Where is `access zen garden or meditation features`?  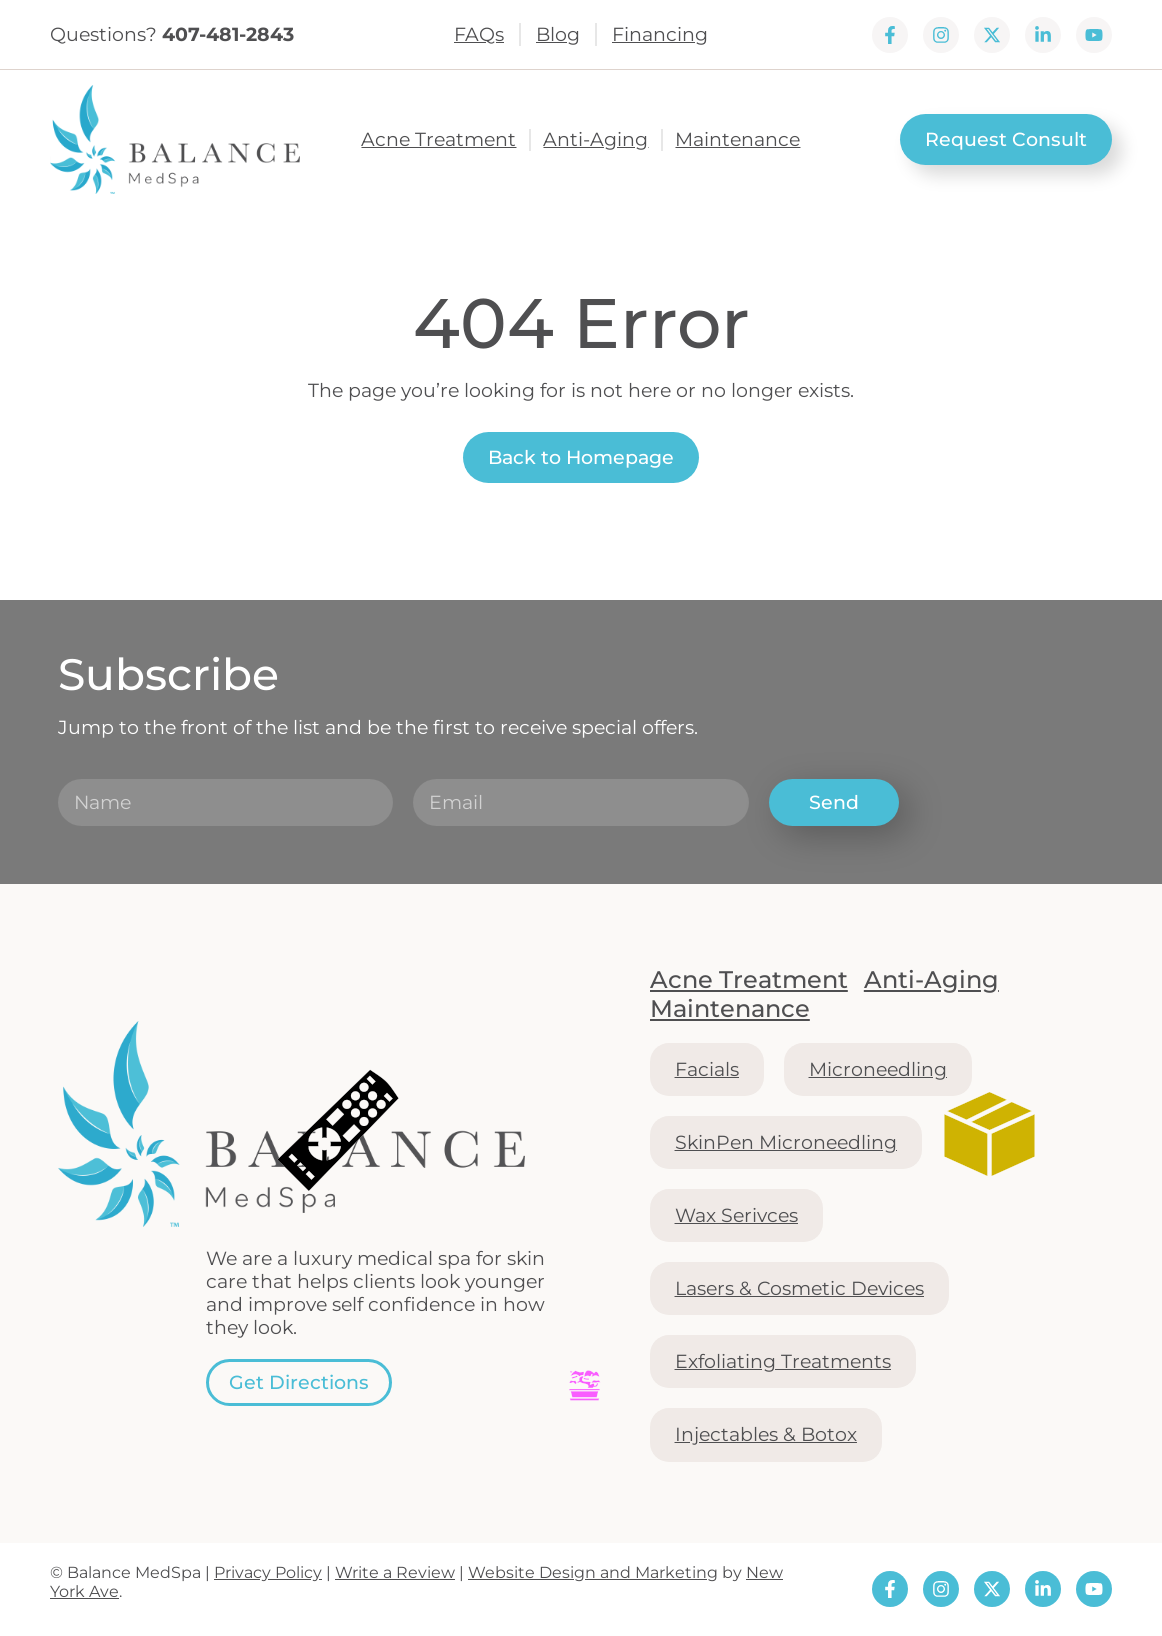 access zen garden or meditation features is located at coordinates (584, 1385).